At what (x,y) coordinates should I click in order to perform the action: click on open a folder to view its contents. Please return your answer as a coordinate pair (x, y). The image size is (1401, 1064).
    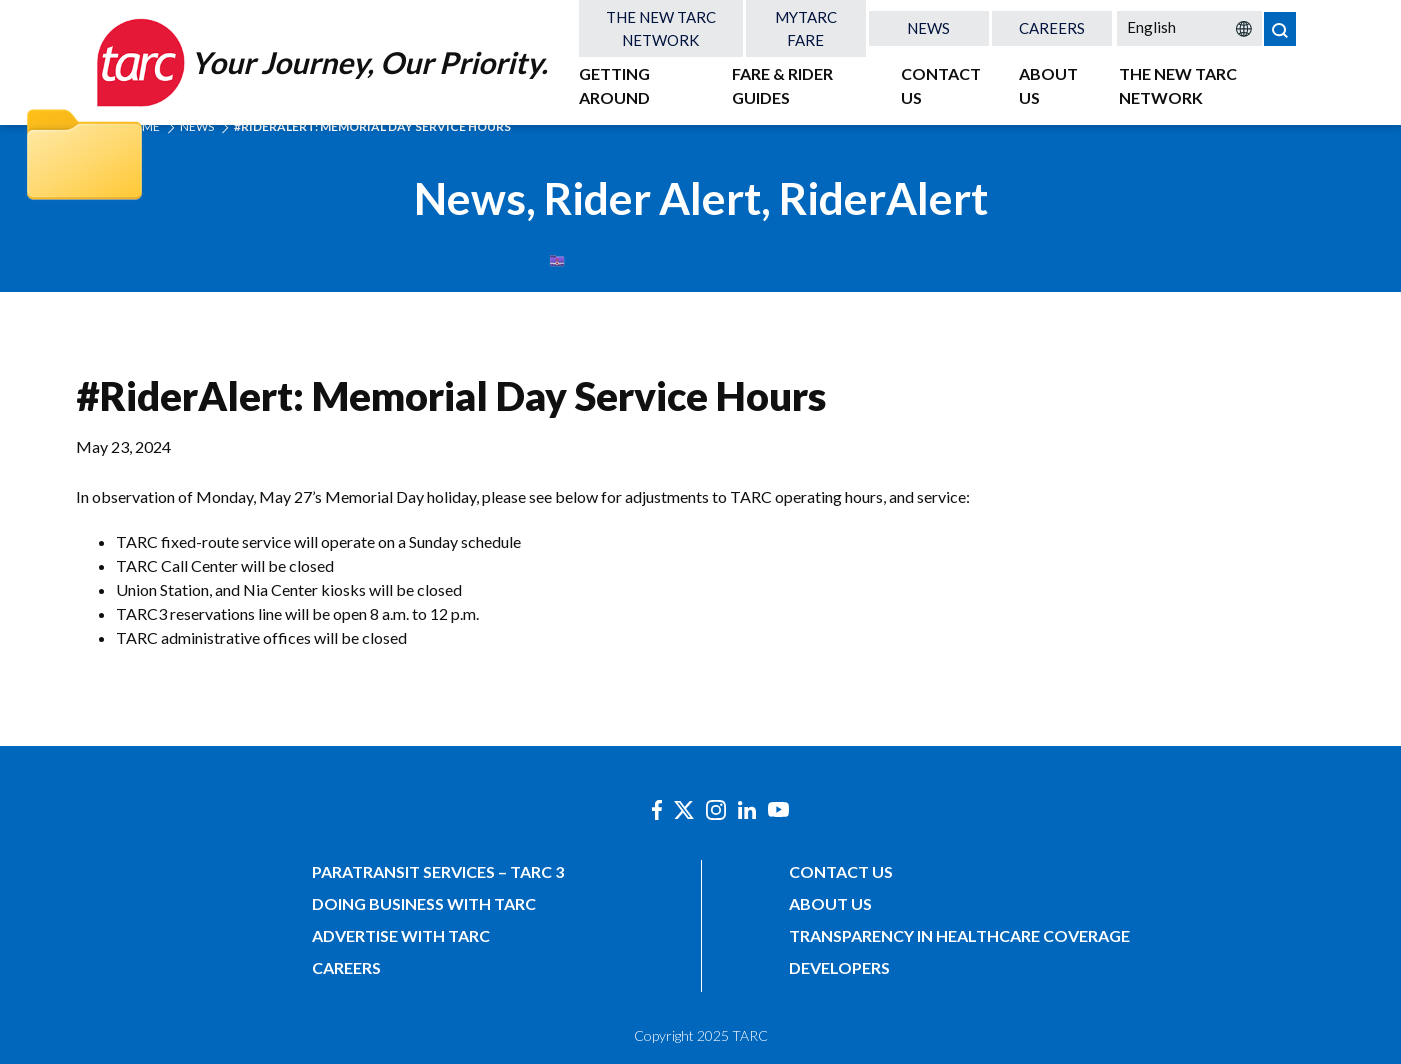
    Looking at the image, I should click on (84, 157).